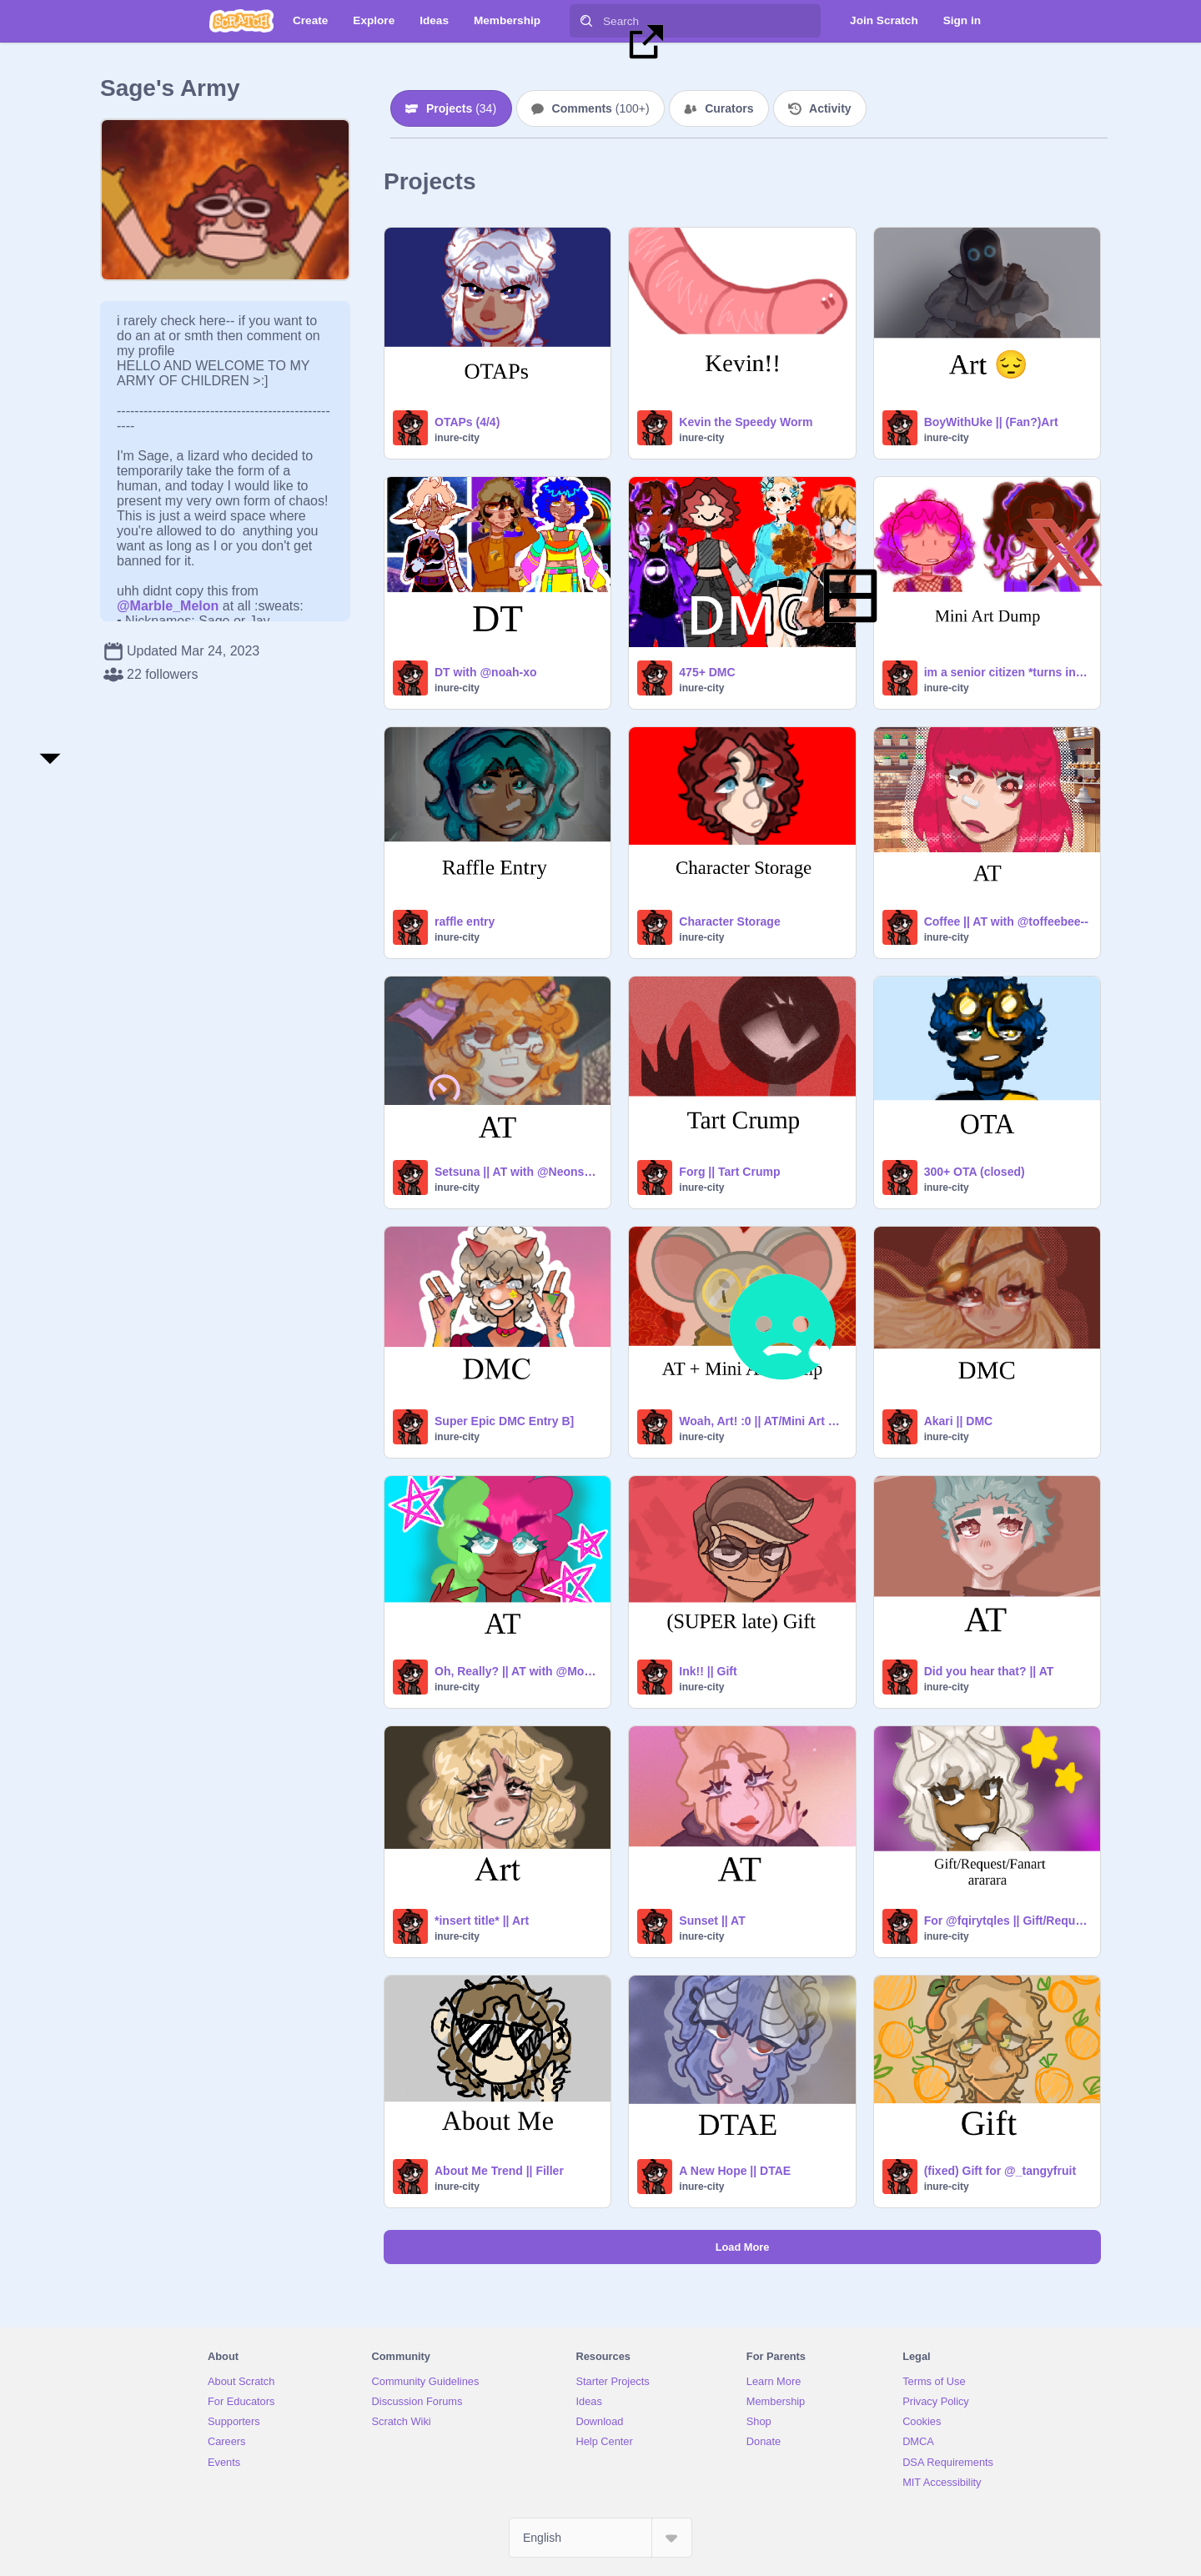  I want to click on share to X (formerly Twitter), so click(1064, 552).